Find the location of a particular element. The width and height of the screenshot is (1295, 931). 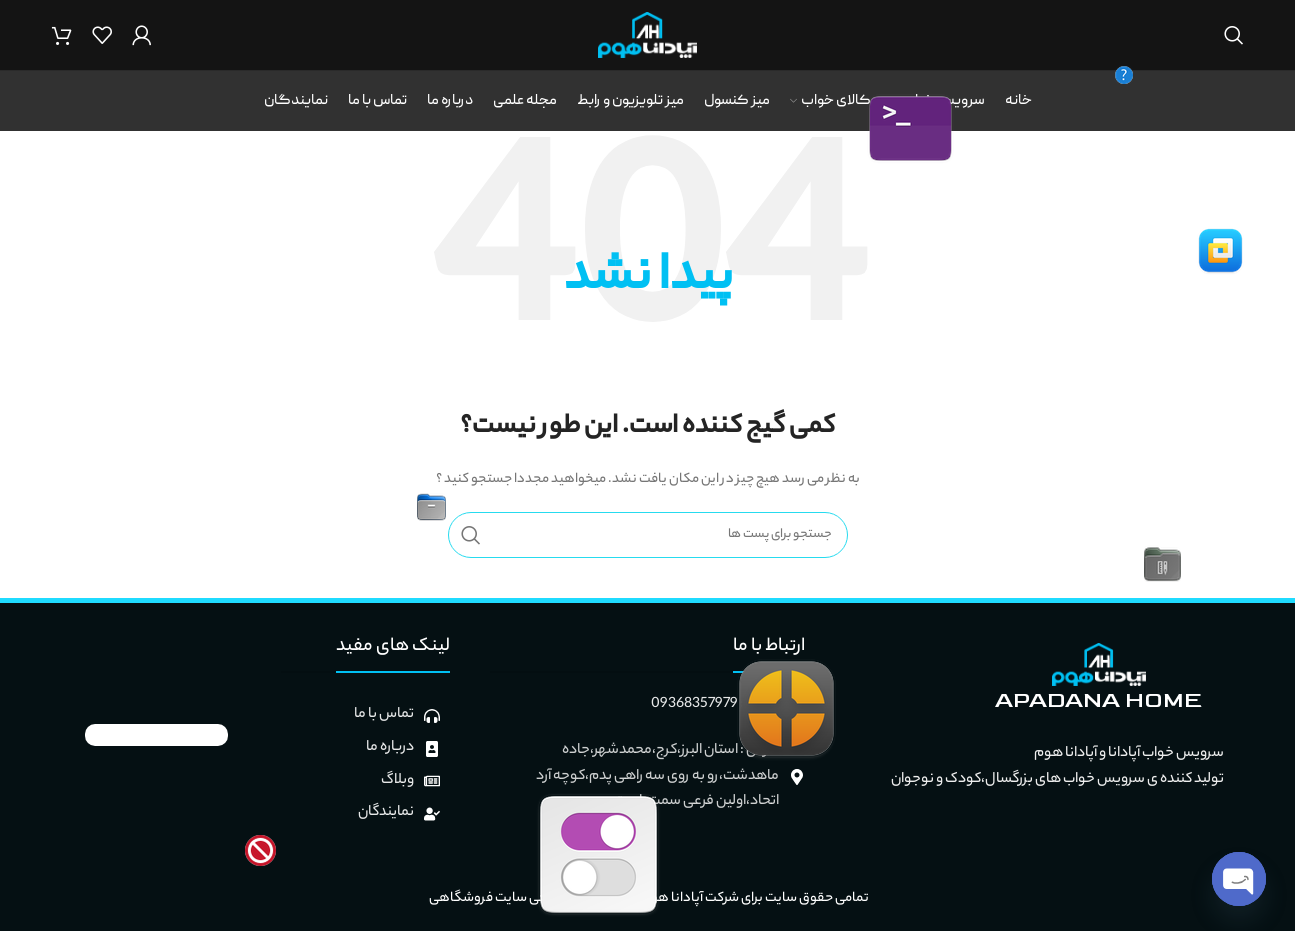

open gnome tweaks application is located at coordinates (598, 854).